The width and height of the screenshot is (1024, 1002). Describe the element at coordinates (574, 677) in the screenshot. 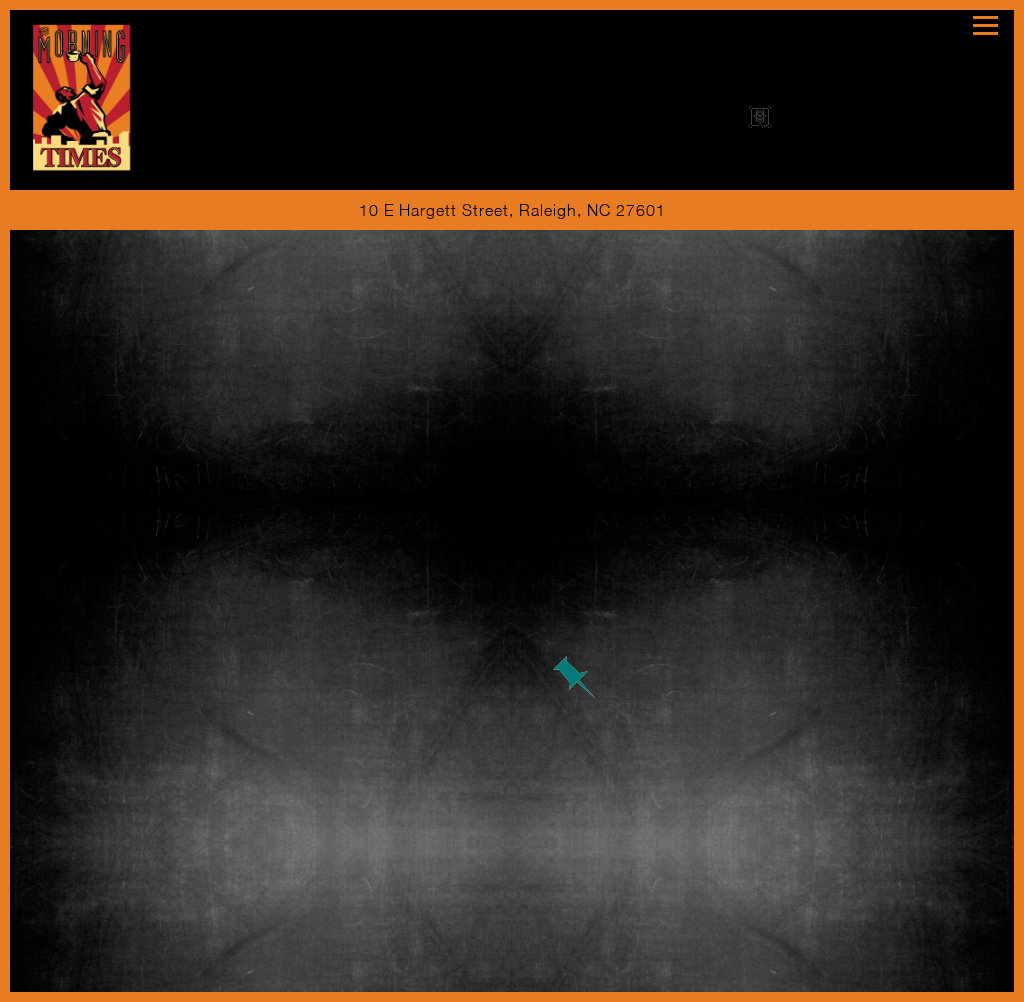

I see `visit pinboard bookmarking service` at that location.